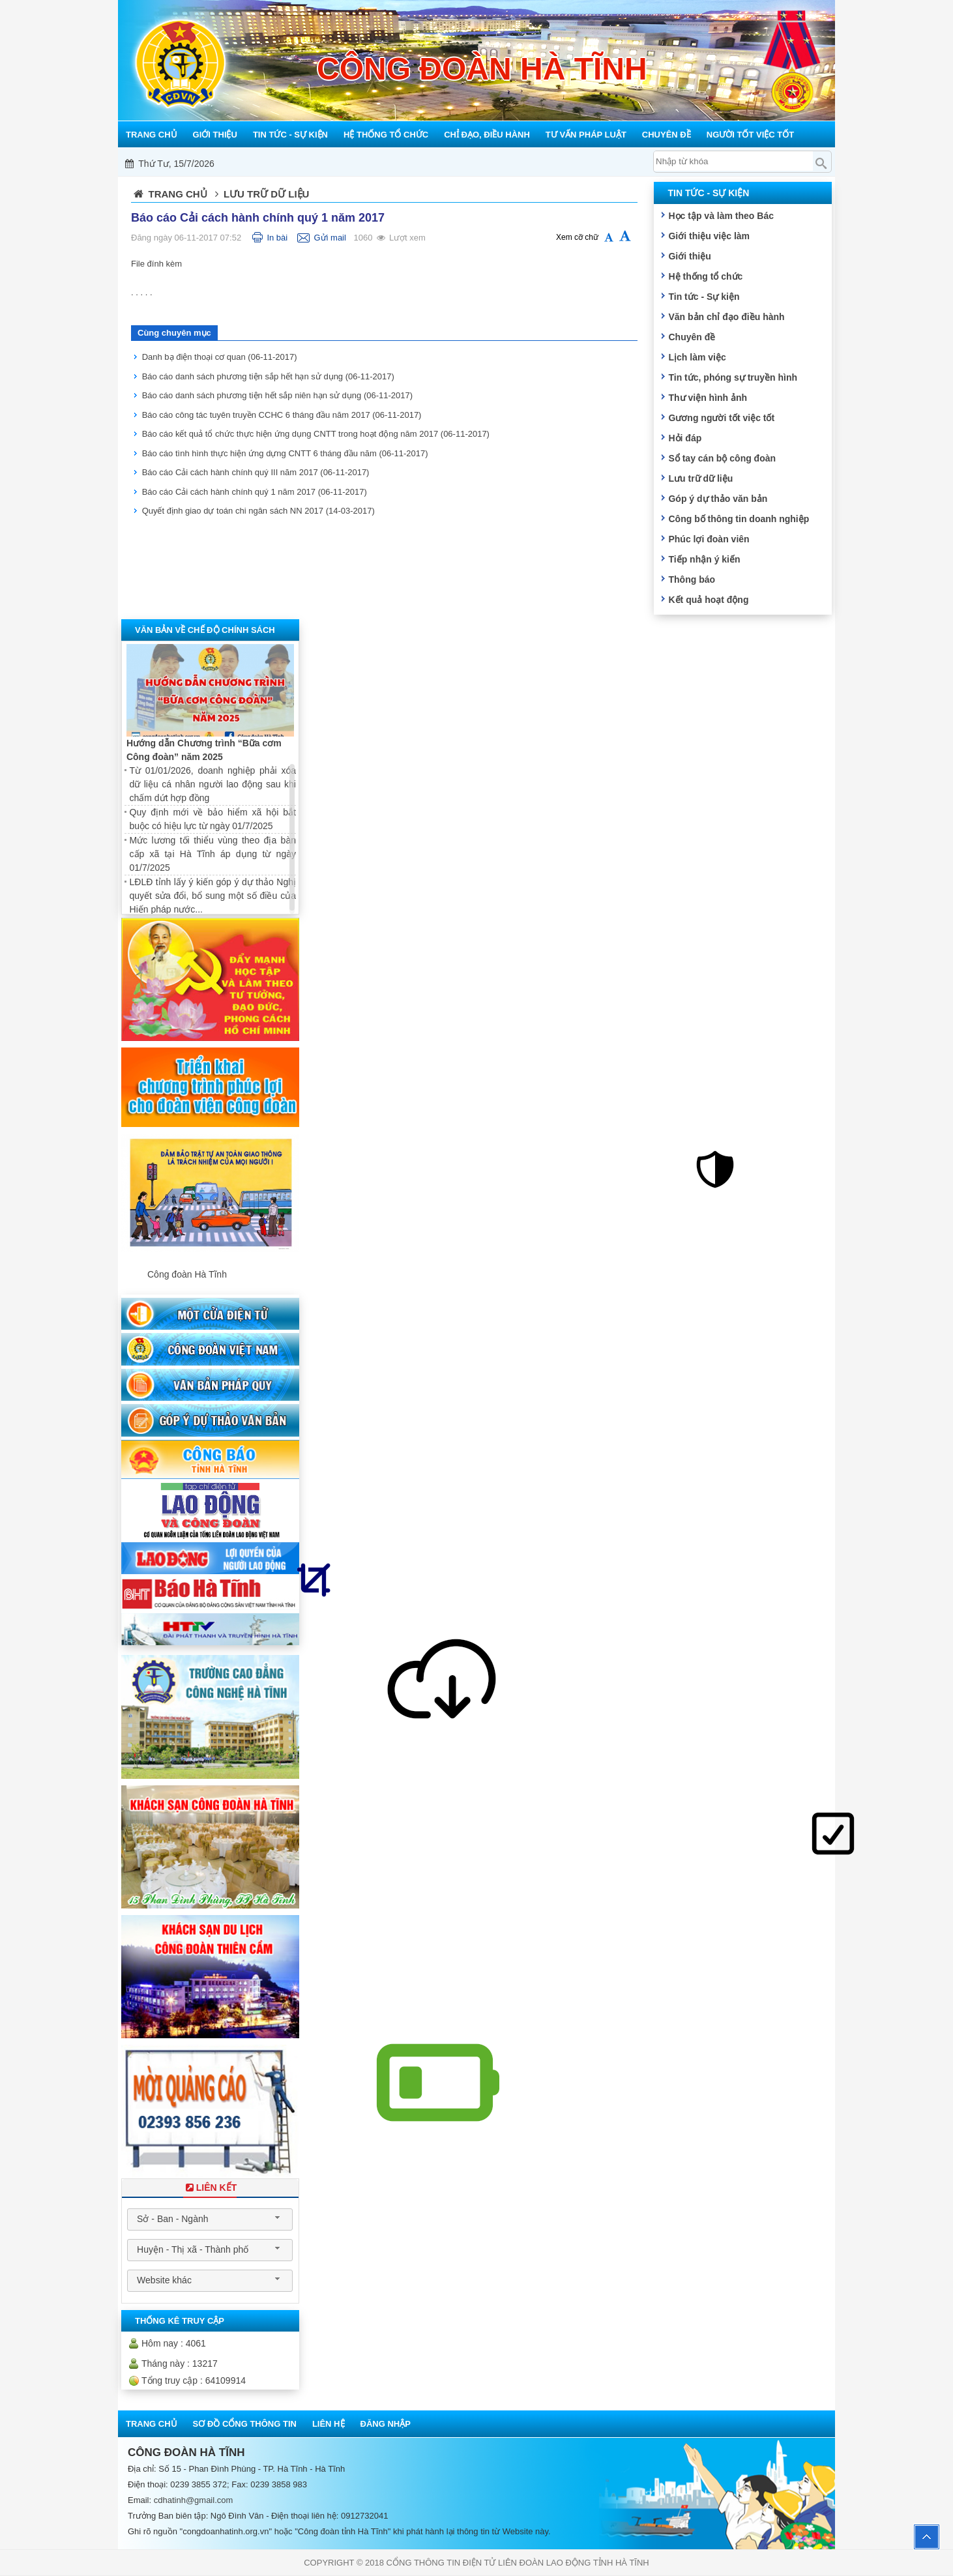  I want to click on indicates low battery level at approximately 25%, so click(435, 2083).